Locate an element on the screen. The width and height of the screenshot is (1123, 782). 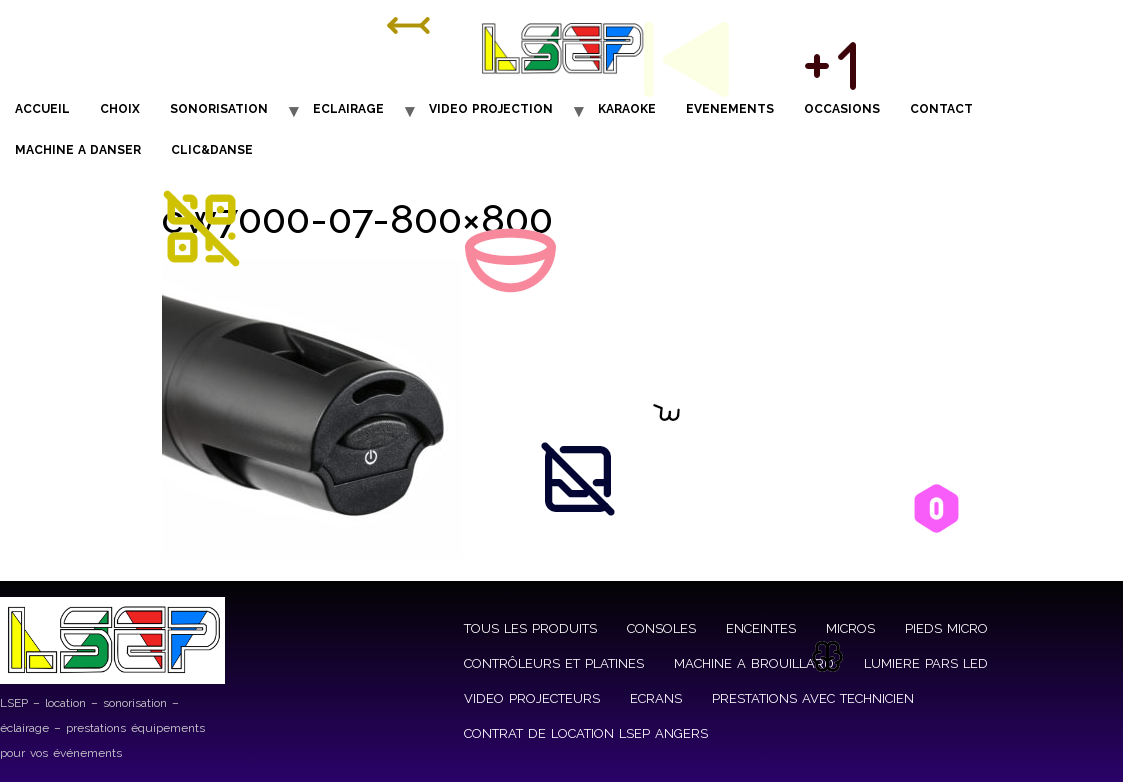
access AI or smart features is located at coordinates (827, 656).